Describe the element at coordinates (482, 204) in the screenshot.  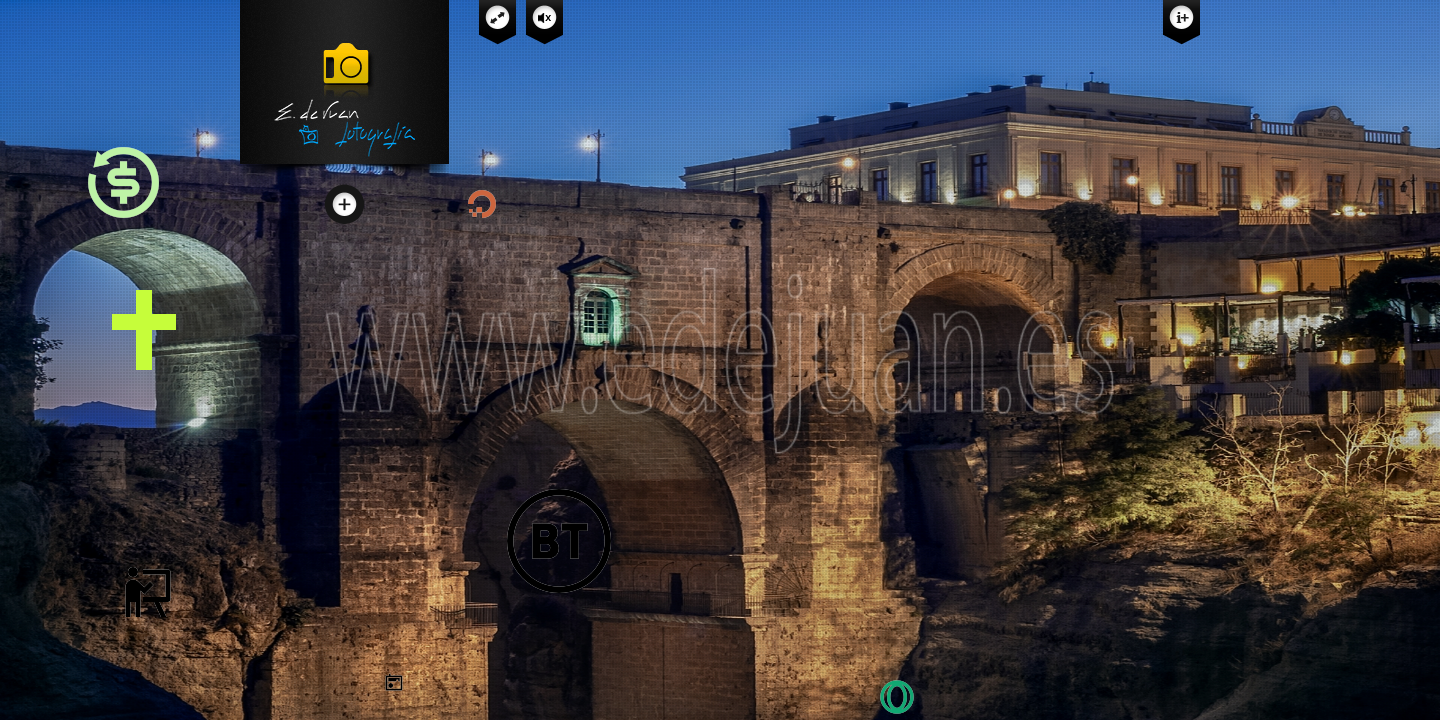
I see `DigitalOcean brand logo` at that location.